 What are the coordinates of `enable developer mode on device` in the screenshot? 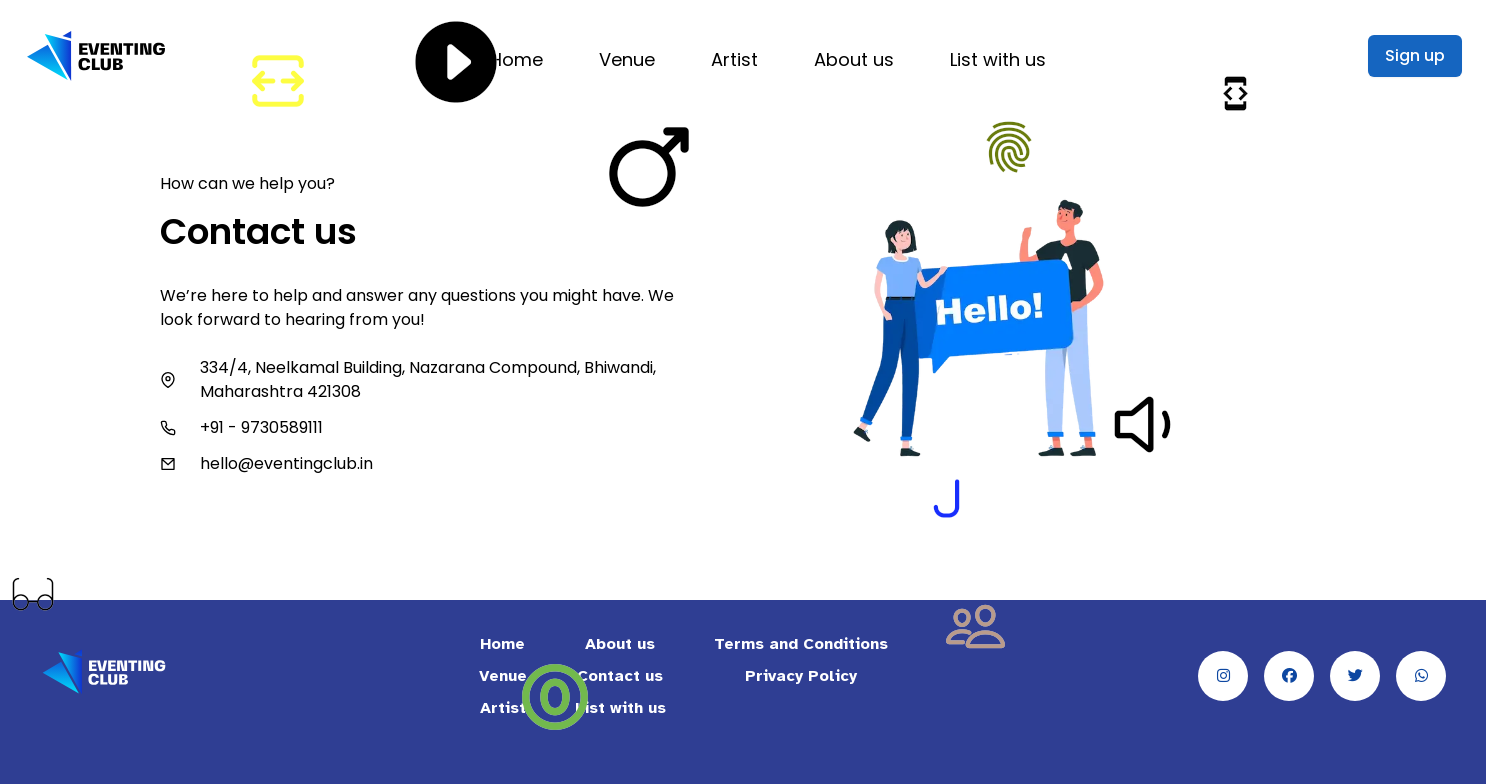 It's located at (1235, 93).